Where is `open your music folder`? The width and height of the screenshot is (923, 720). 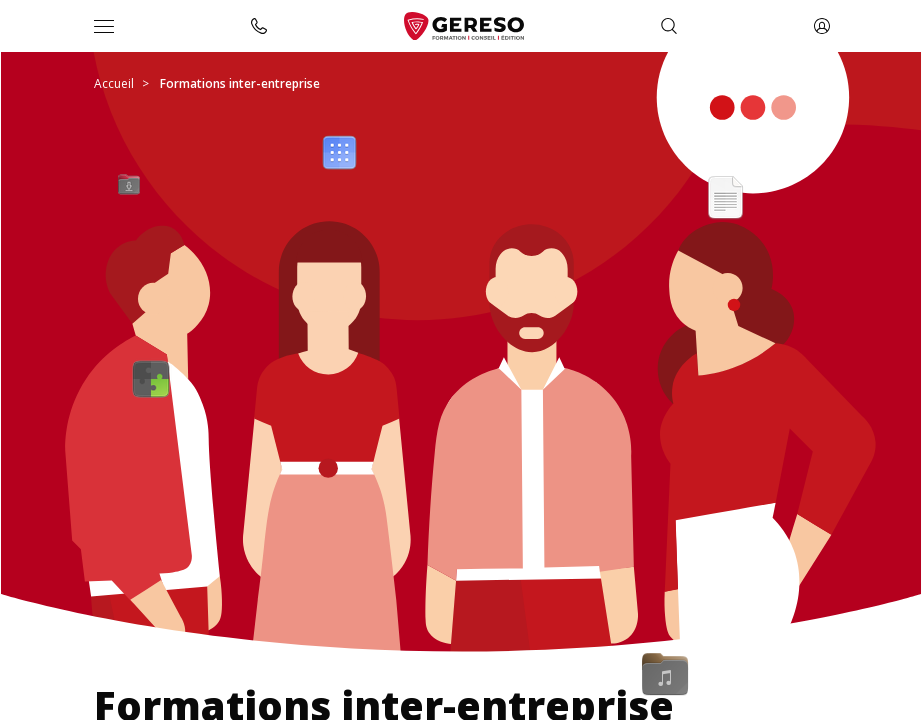 open your music folder is located at coordinates (665, 674).